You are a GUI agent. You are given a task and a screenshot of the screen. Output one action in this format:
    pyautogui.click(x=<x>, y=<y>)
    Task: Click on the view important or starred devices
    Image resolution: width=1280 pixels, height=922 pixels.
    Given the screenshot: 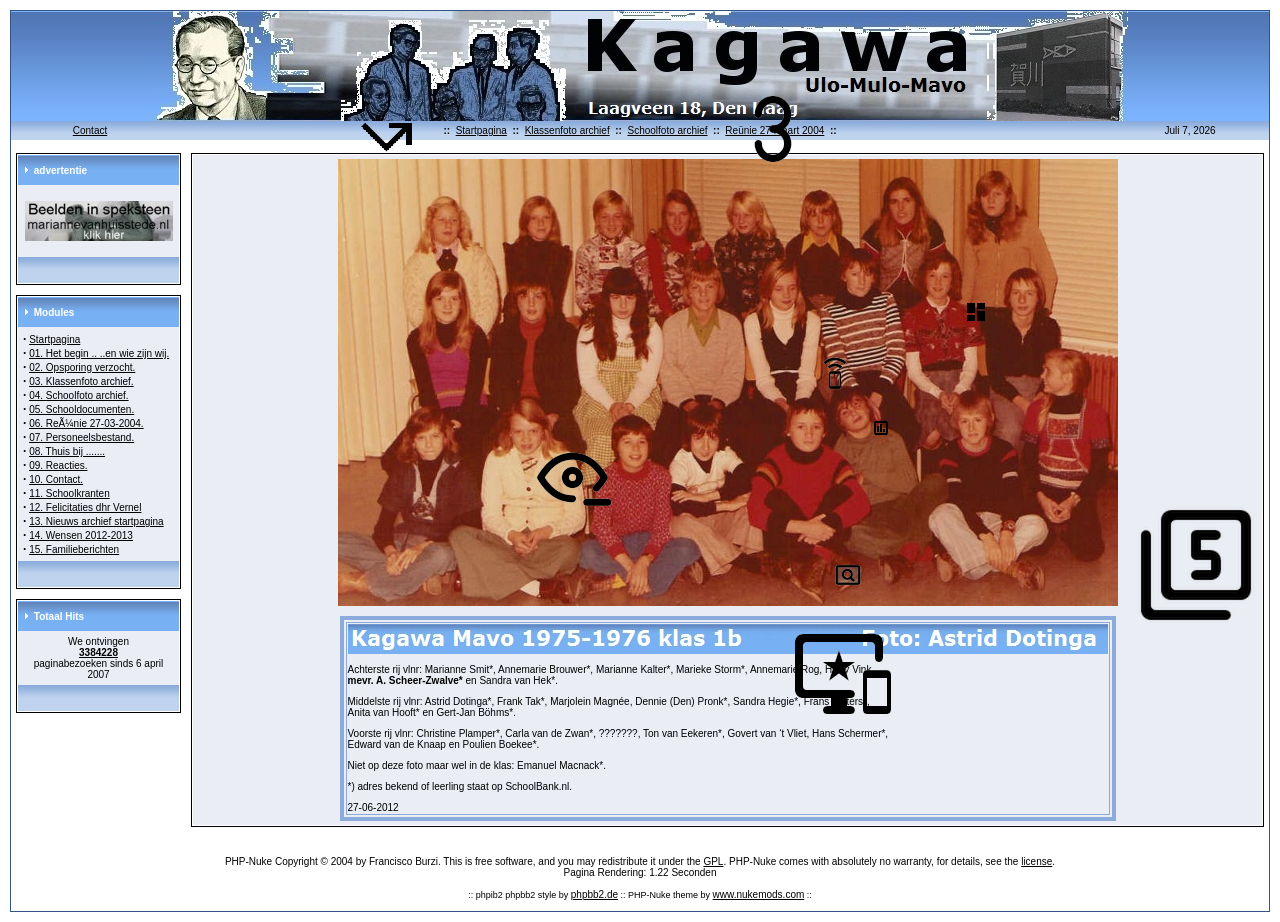 What is the action you would take?
    pyautogui.click(x=843, y=674)
    